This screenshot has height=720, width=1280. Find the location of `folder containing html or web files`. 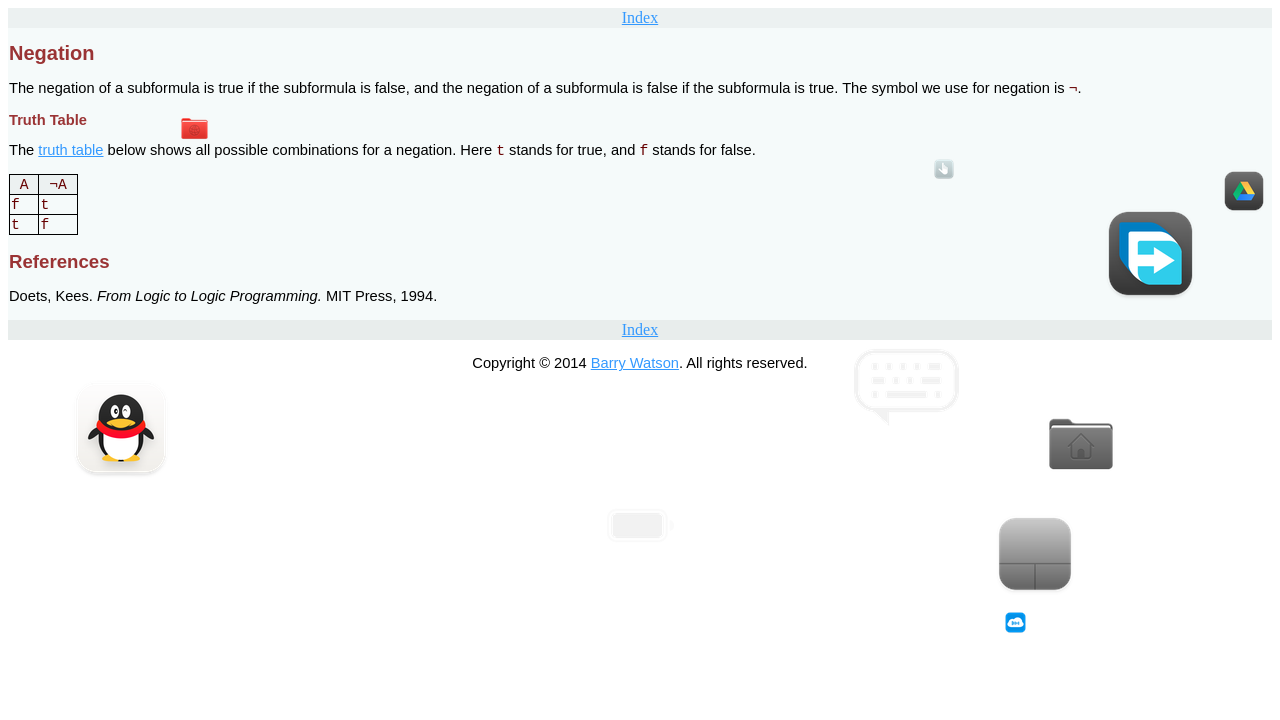

folder containing html or web files is located at coordinates (194, 128).